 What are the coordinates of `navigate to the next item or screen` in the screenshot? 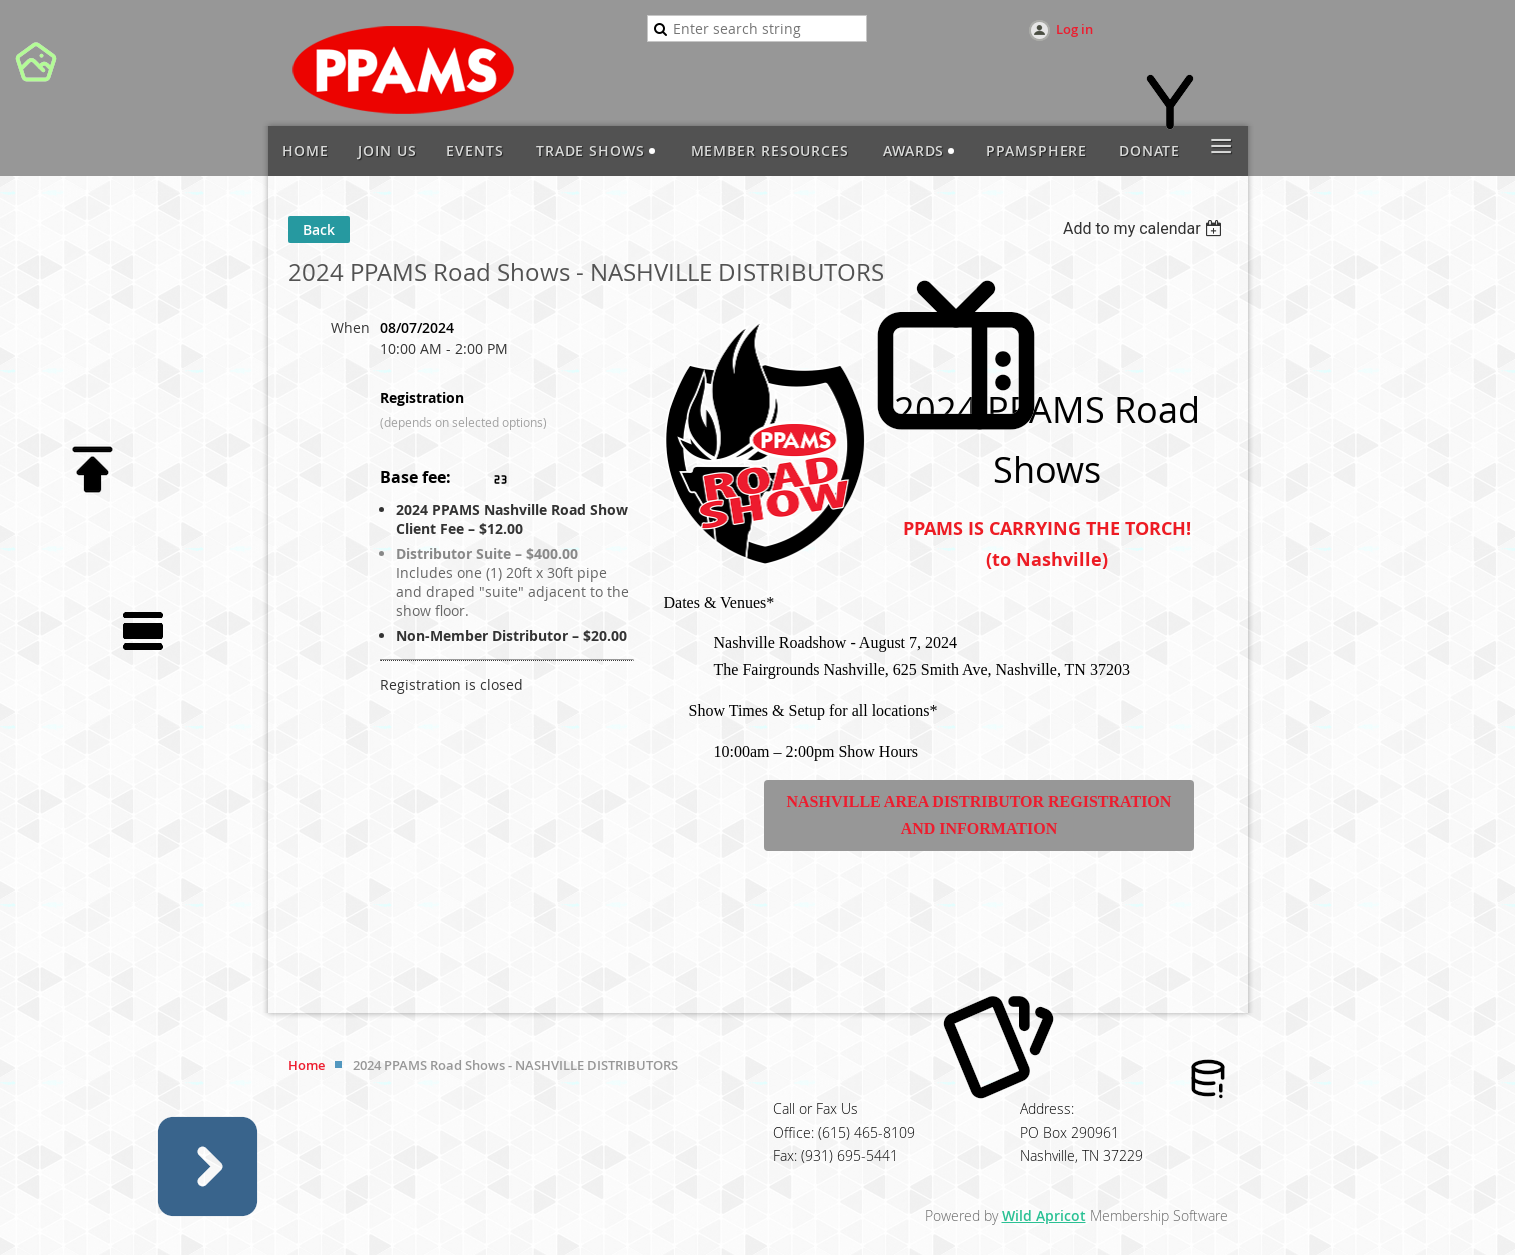 It's located at (207, 1166).